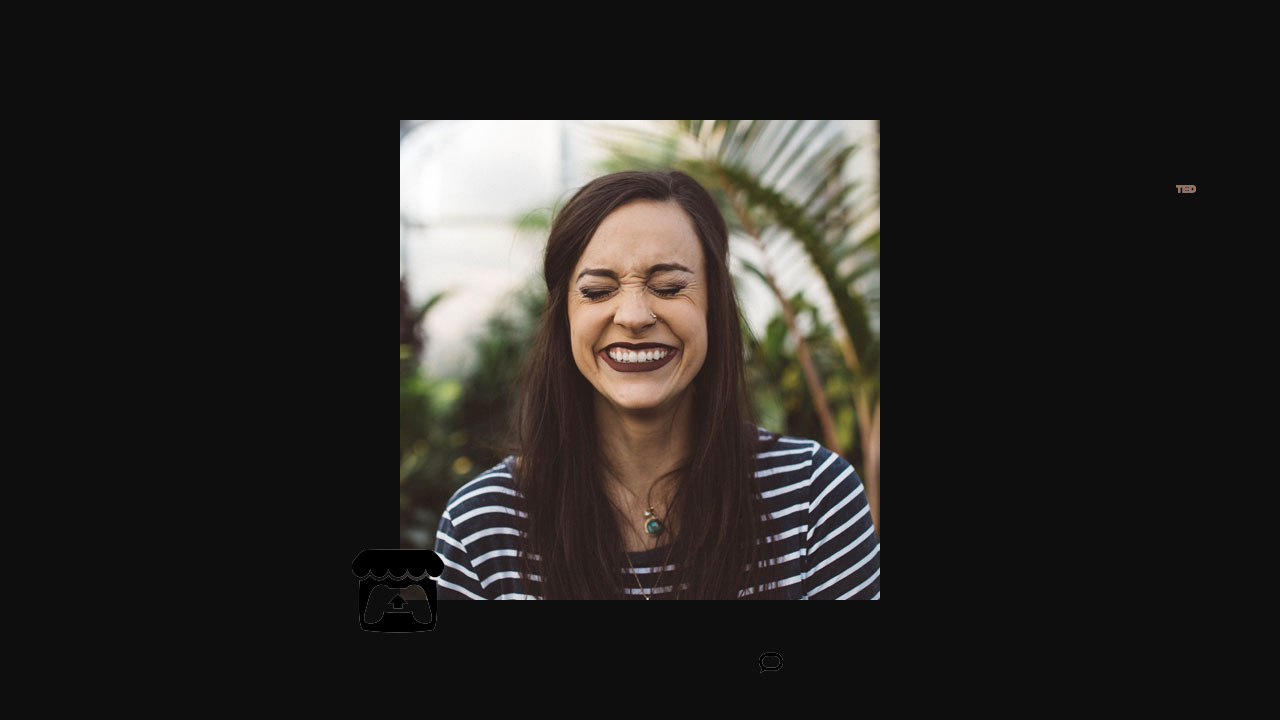  What do you see at coordinates (1186, 189) in the screenshot?
I see `open the TED app` at bounding box center [1186, 189].